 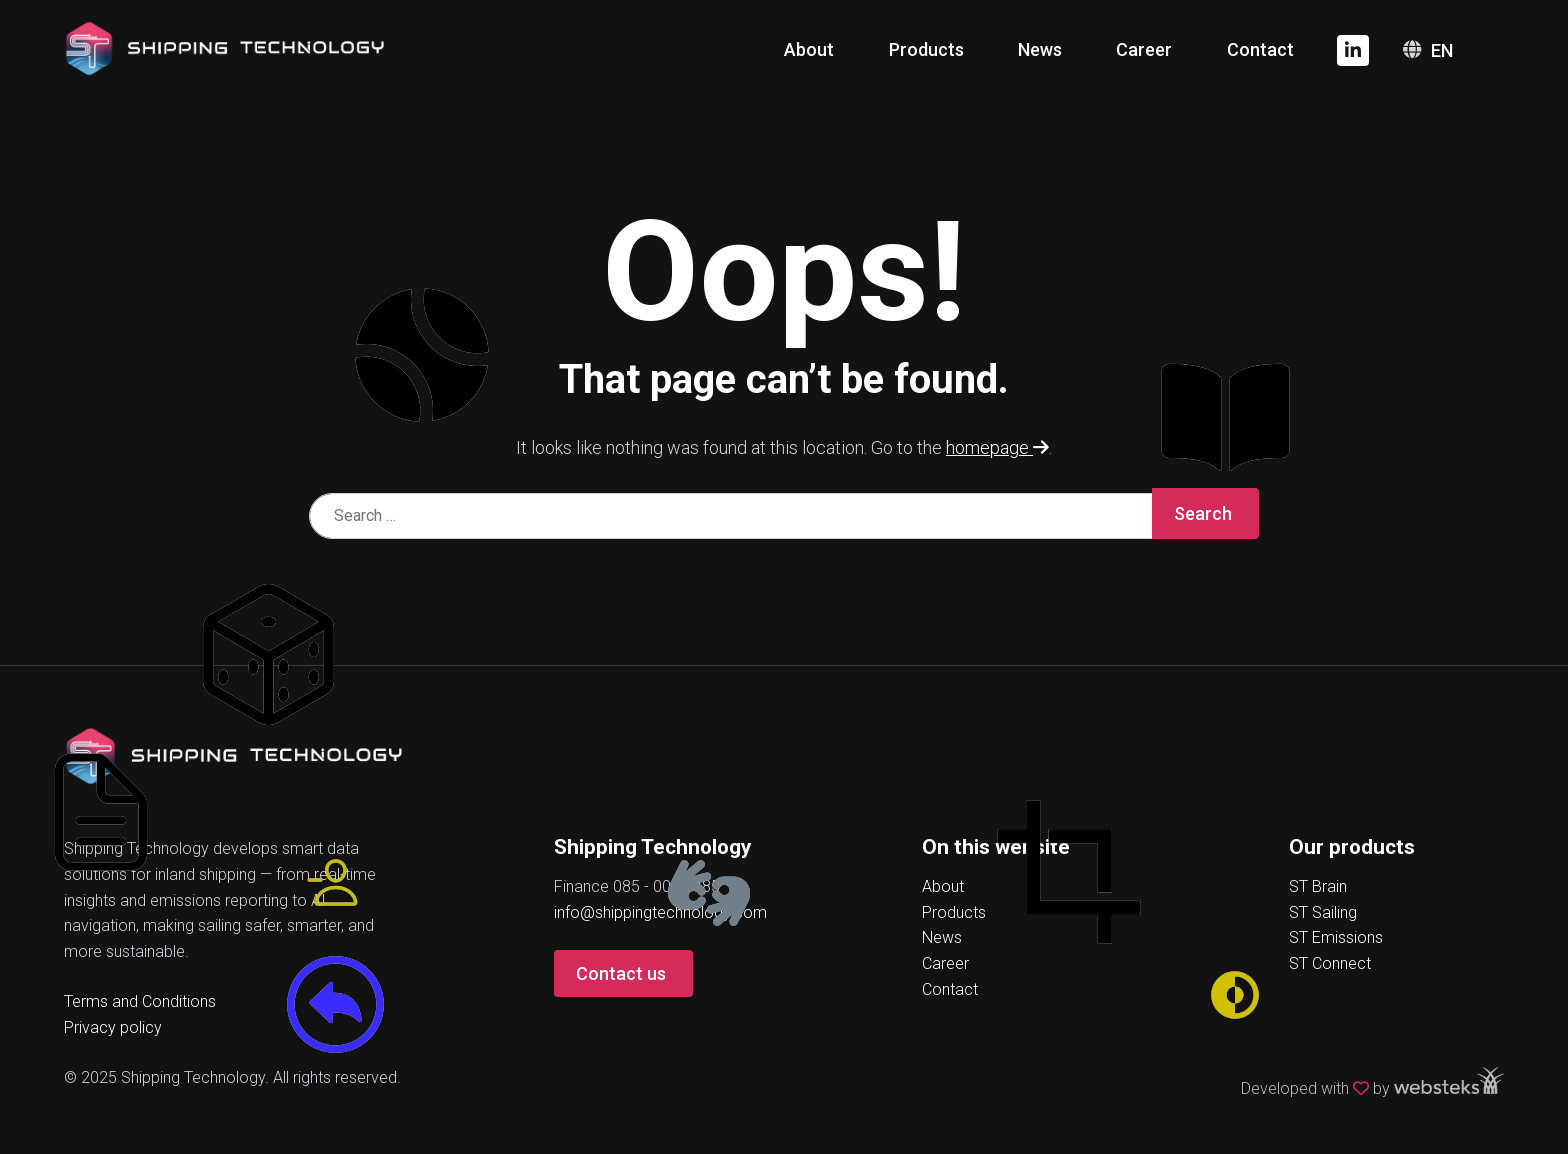 I want to click on toggle invert colors mode, so click(x=1235, y=995).